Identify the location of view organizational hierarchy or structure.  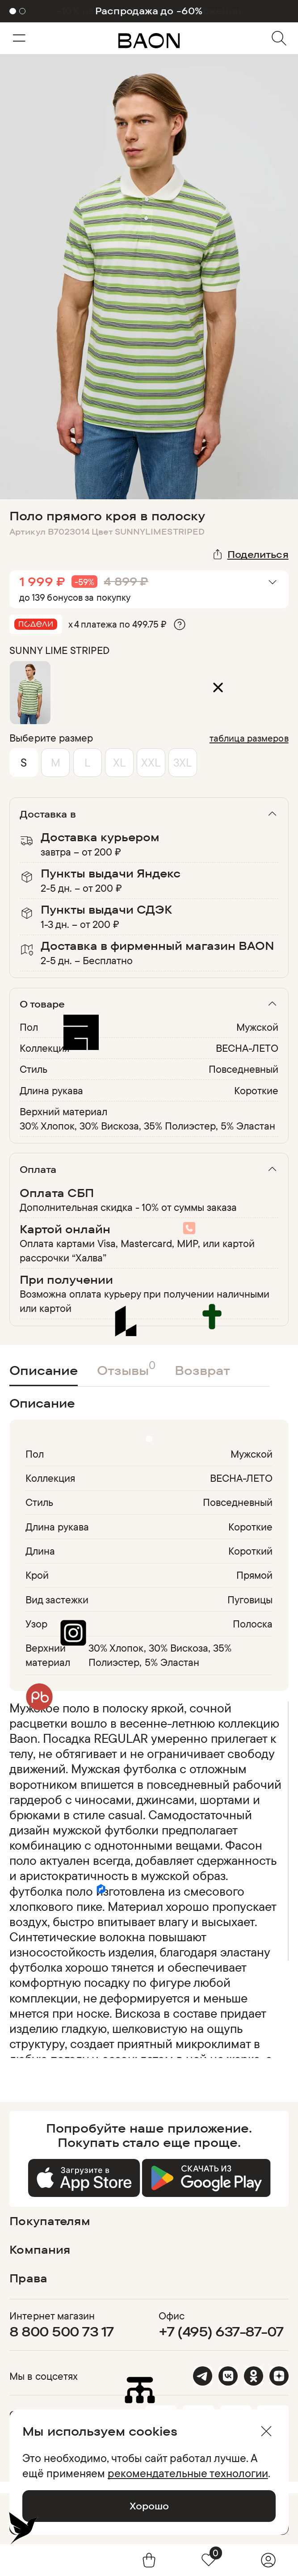
(140, 2390).